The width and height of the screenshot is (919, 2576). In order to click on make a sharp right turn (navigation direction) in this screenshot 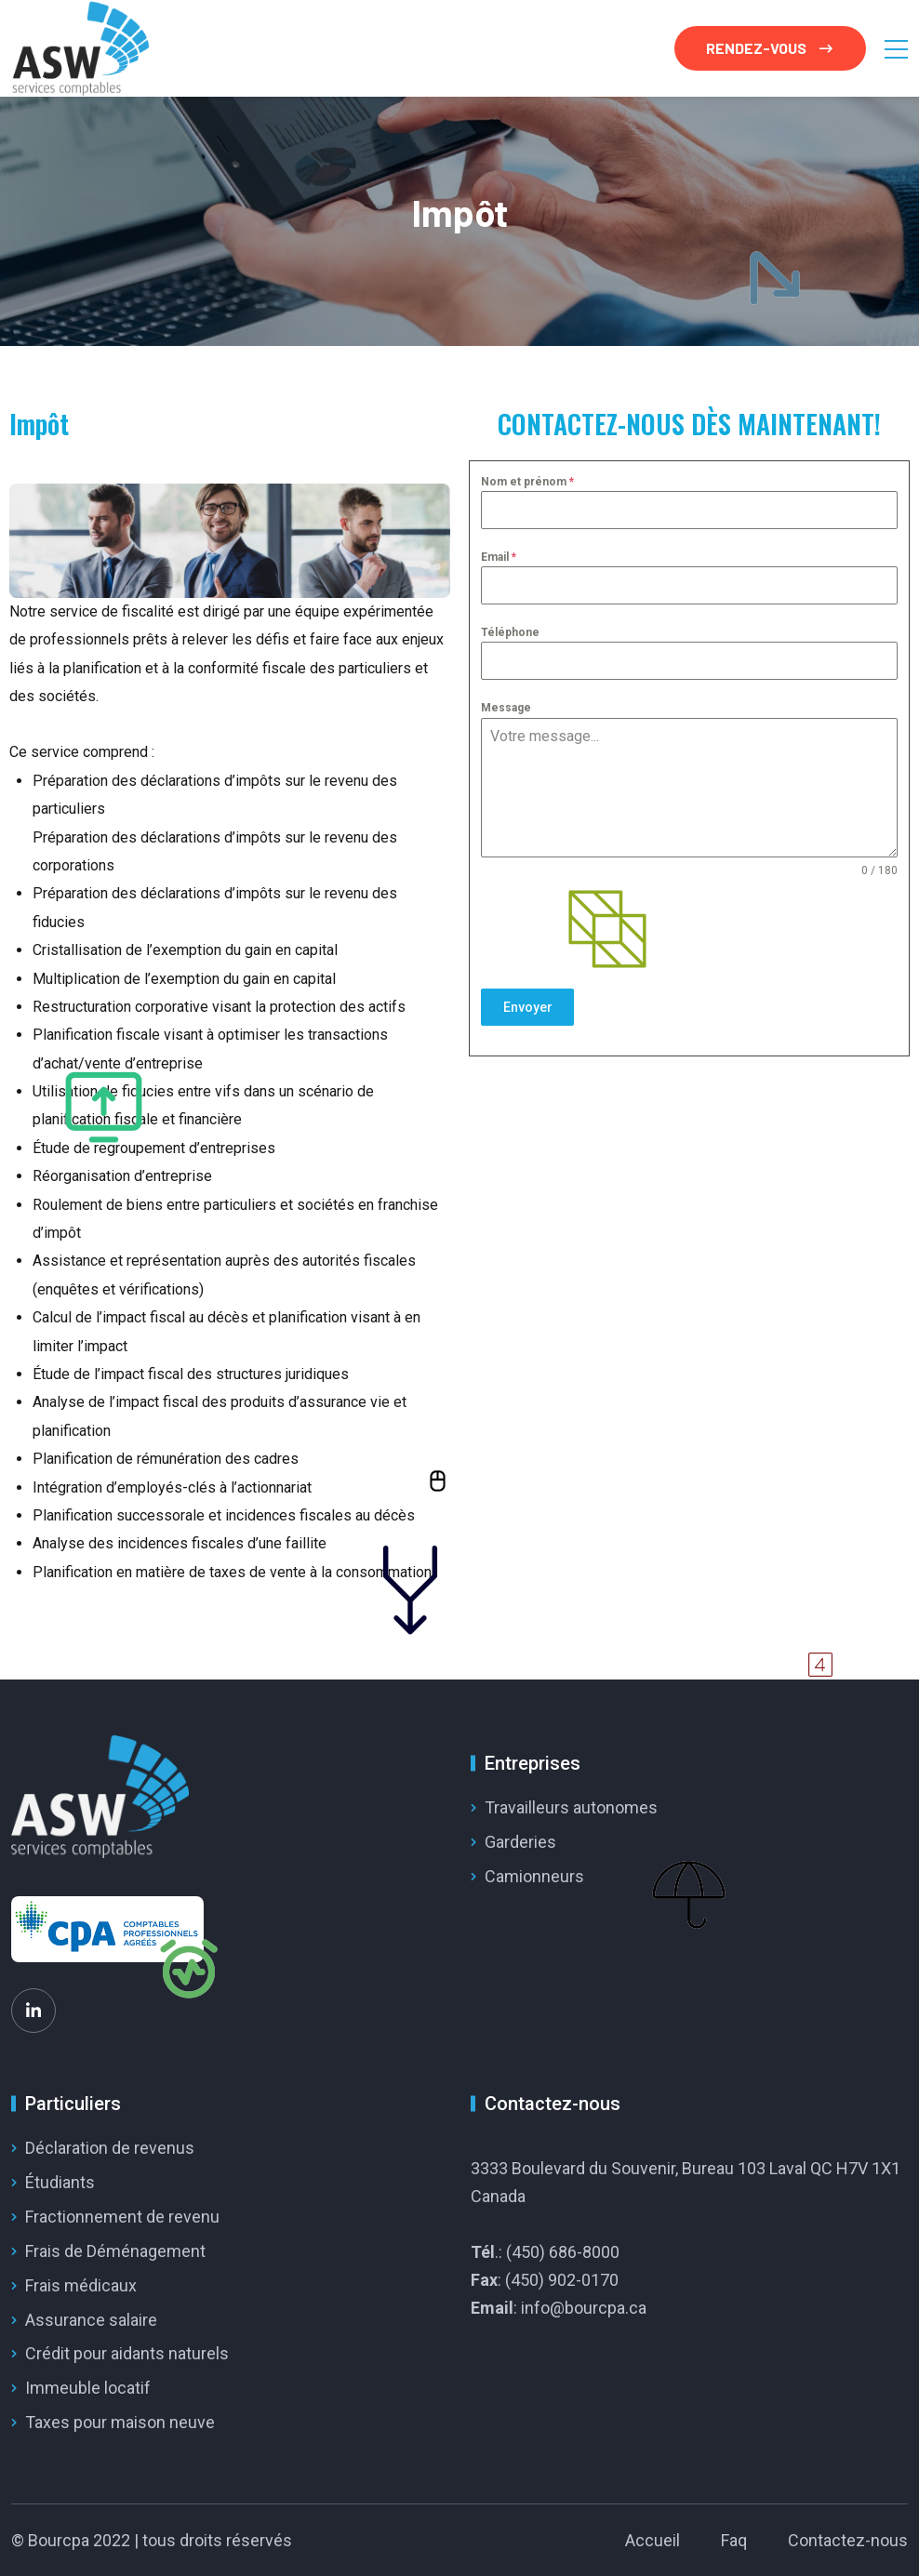, I will do `click(773, 278)`.